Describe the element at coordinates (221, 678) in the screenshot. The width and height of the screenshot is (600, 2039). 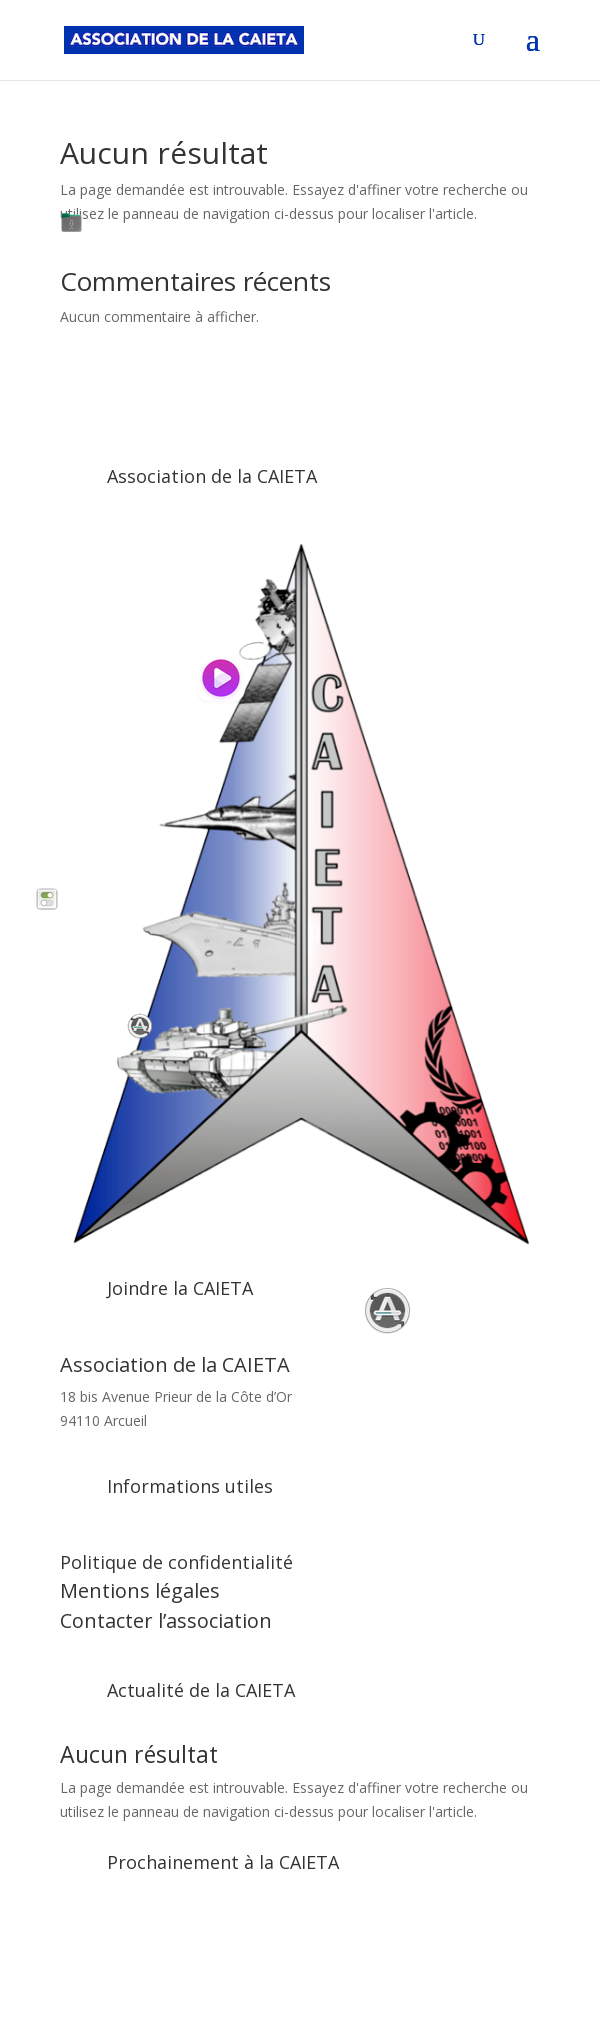
I see `open mplayer media player app` at that location.